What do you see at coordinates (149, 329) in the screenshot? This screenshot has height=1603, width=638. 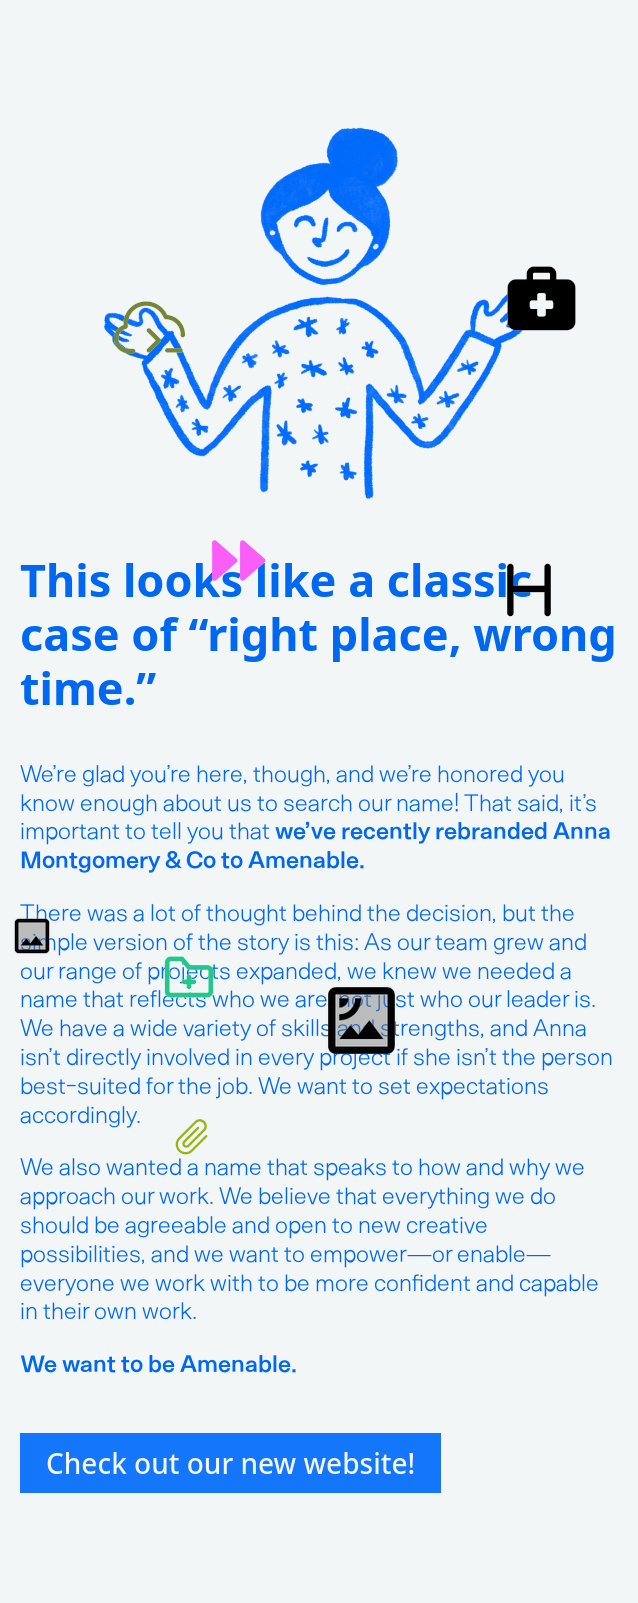 I see `access cloud-based AI agent services` at bounding box center [149, 329].